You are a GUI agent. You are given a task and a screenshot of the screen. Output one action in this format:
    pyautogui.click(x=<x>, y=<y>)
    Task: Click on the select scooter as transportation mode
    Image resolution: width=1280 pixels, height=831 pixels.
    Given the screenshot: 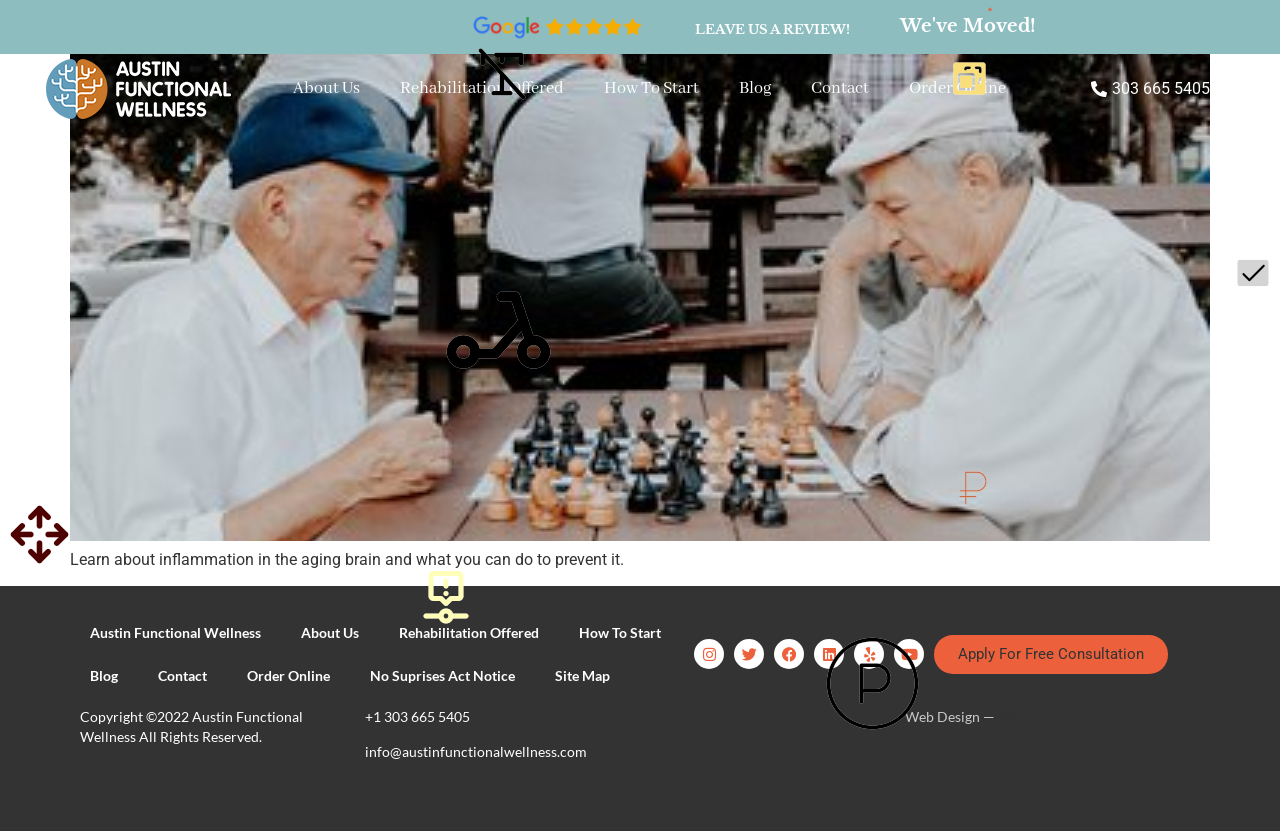 What is the action you would take?
    pyautogui.click(x=498, y=333)
    